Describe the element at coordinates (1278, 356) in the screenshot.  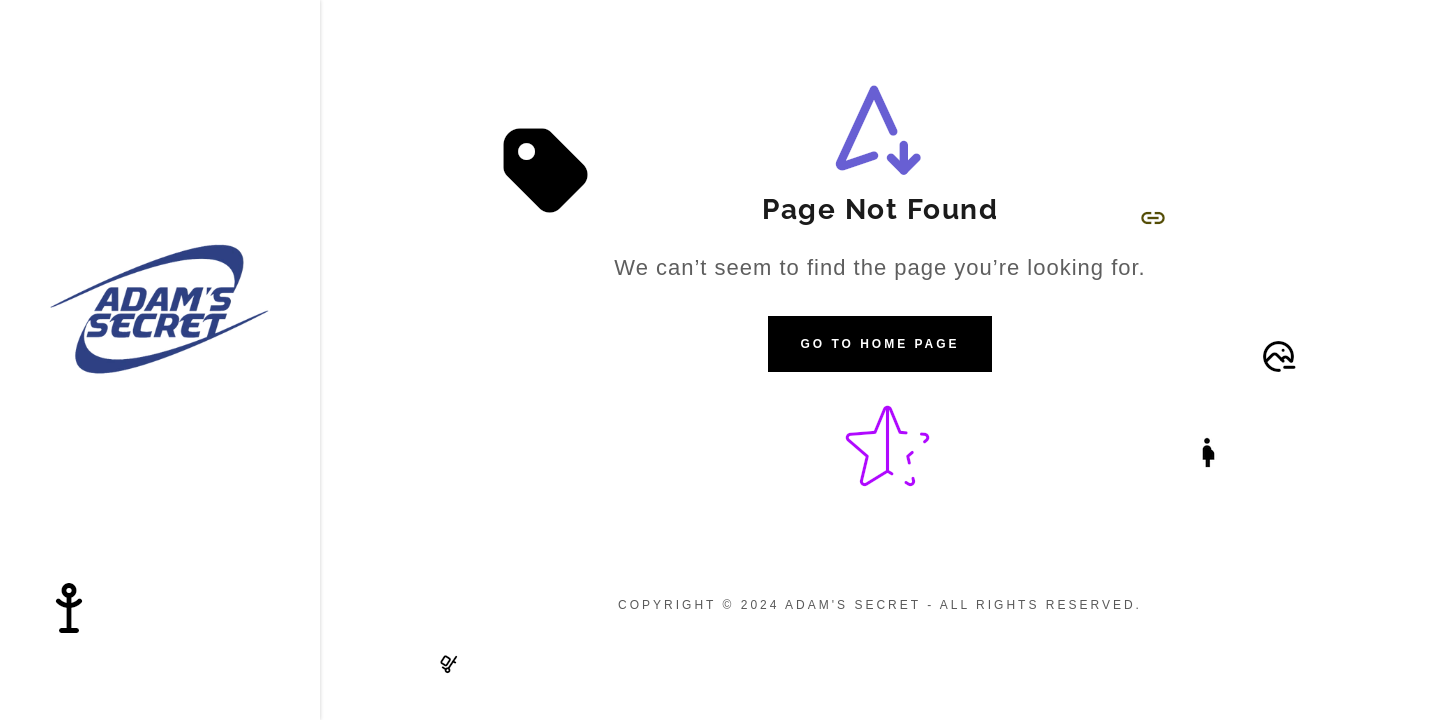
I see `remove a photo from your collection` at that location.